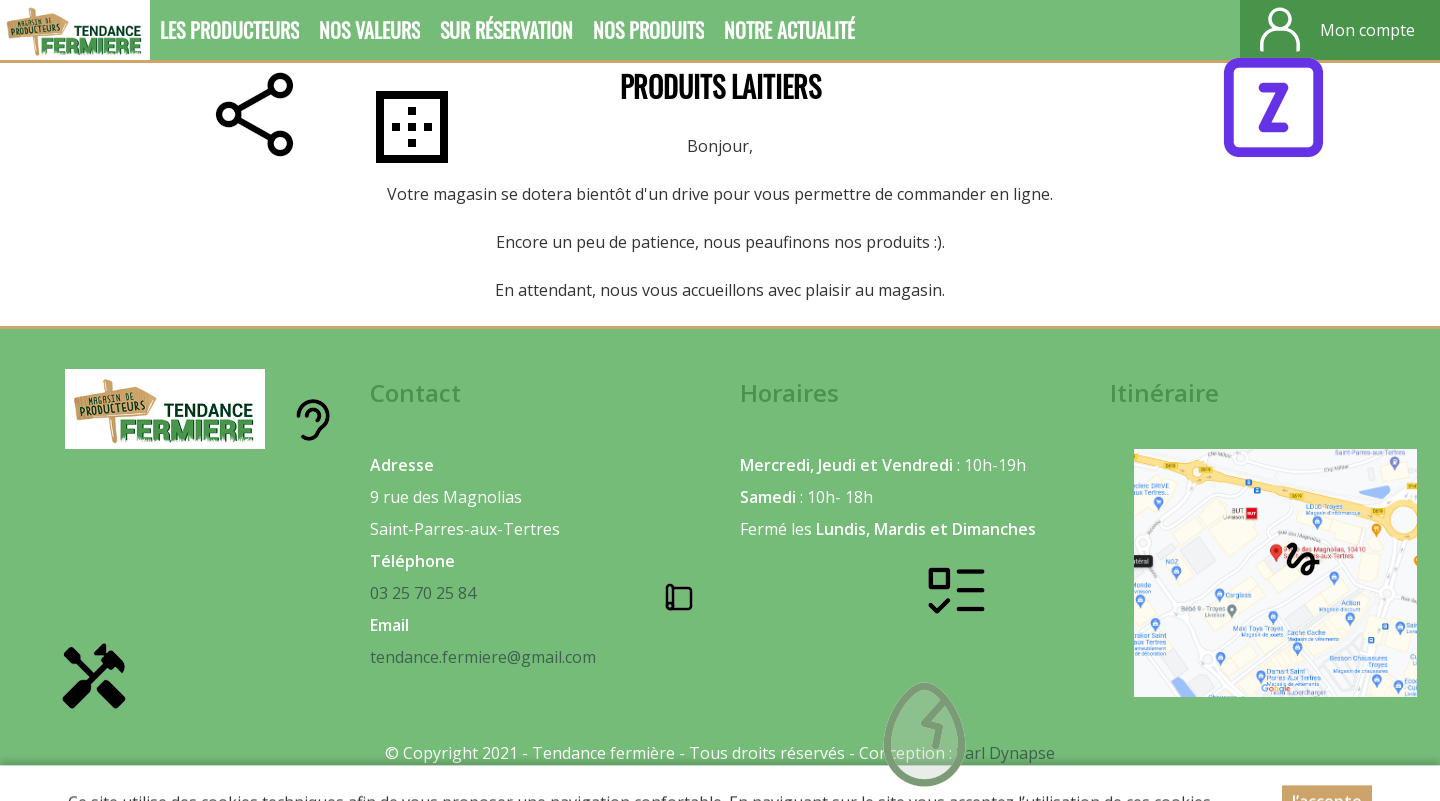 This screenshot has width=1440, height=801. I want to click on access tools and settings, so click(94, 677).